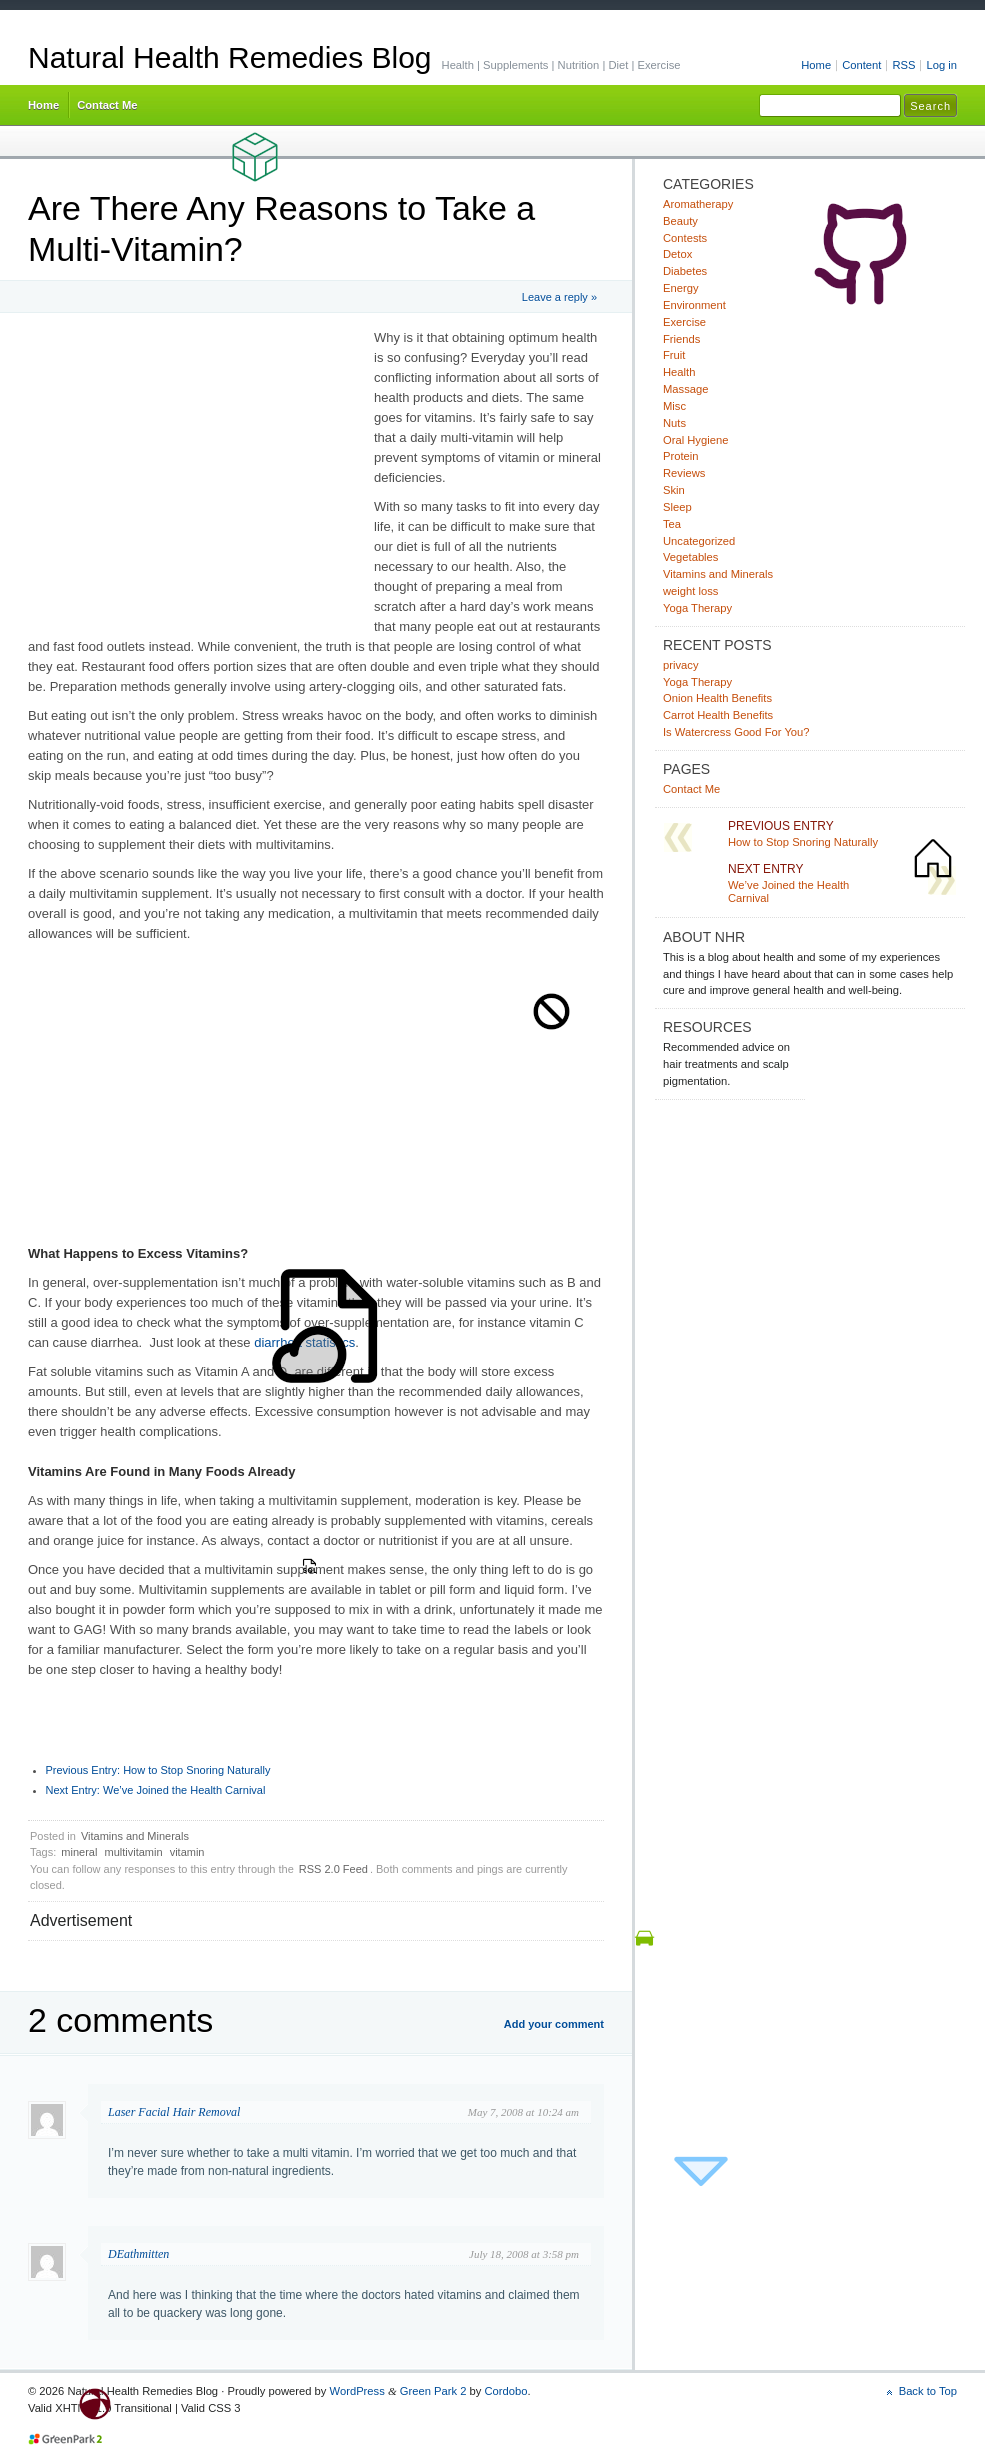 This screenshot has height=2455, width=985. I want to click on access vehicle or car-related settings, so click(644, 1938).